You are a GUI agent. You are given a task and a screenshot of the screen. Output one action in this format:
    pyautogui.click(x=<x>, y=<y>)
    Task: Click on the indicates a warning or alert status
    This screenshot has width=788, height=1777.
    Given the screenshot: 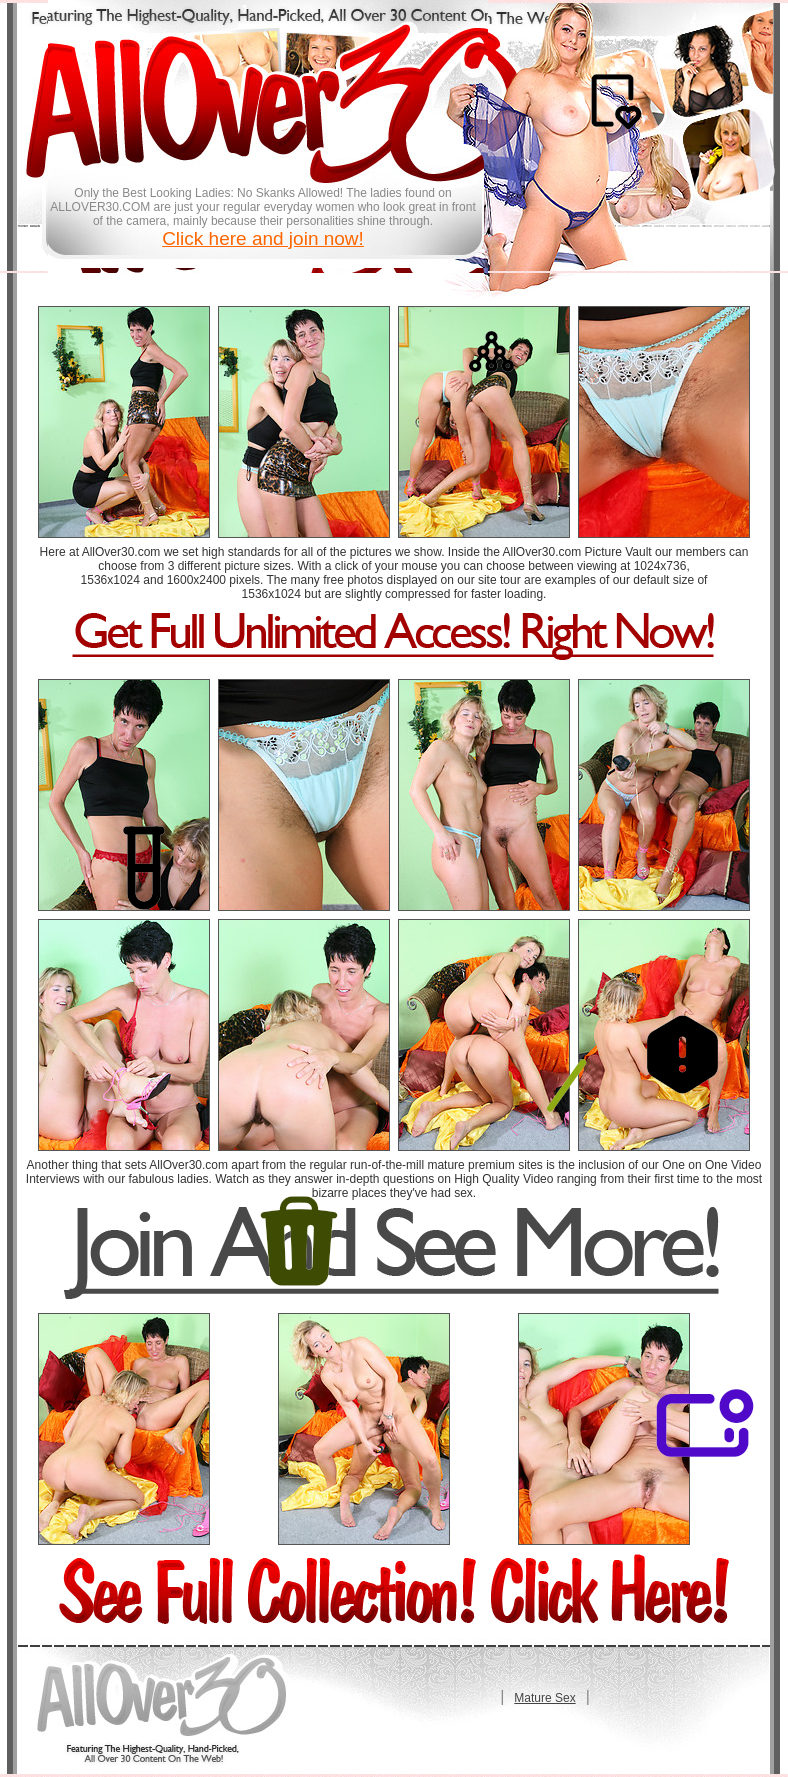 What is the action you would take?
    pyautogui.click(x=682, y=1054)
    